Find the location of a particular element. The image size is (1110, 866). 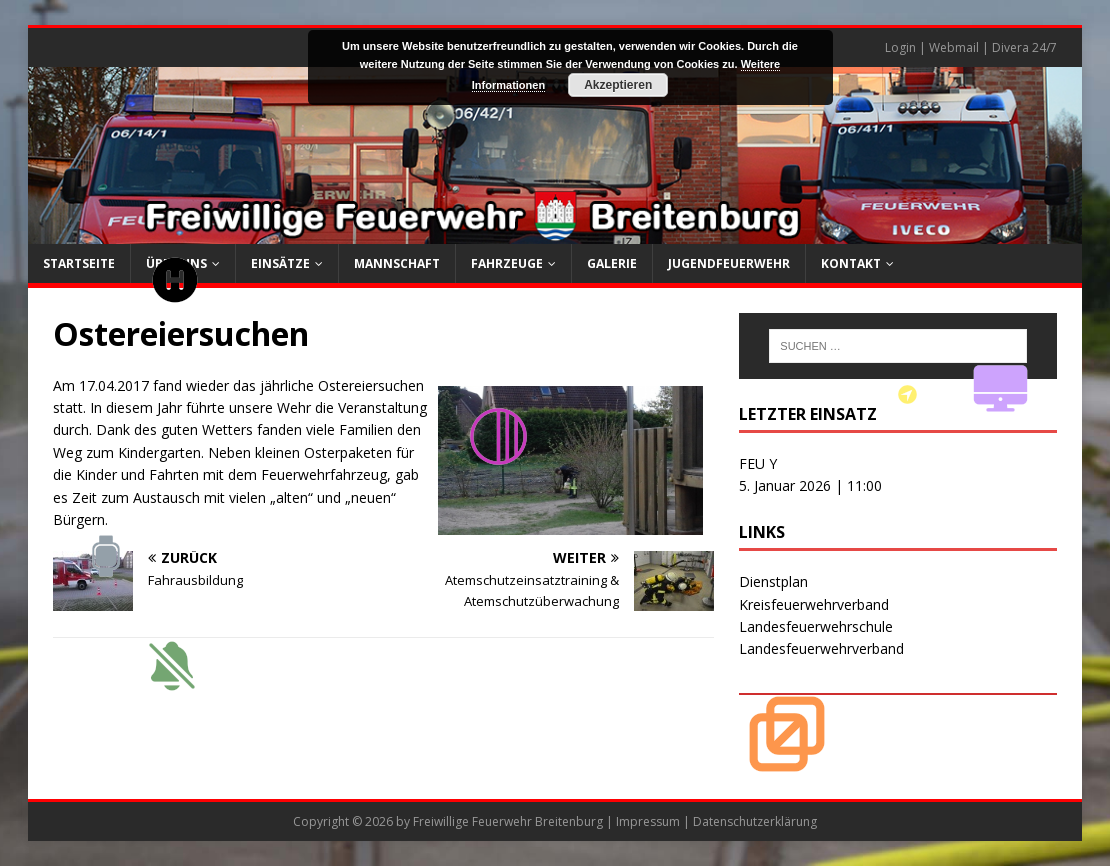

view overlapping or intersecting layers is located at coordinates (787, 734).